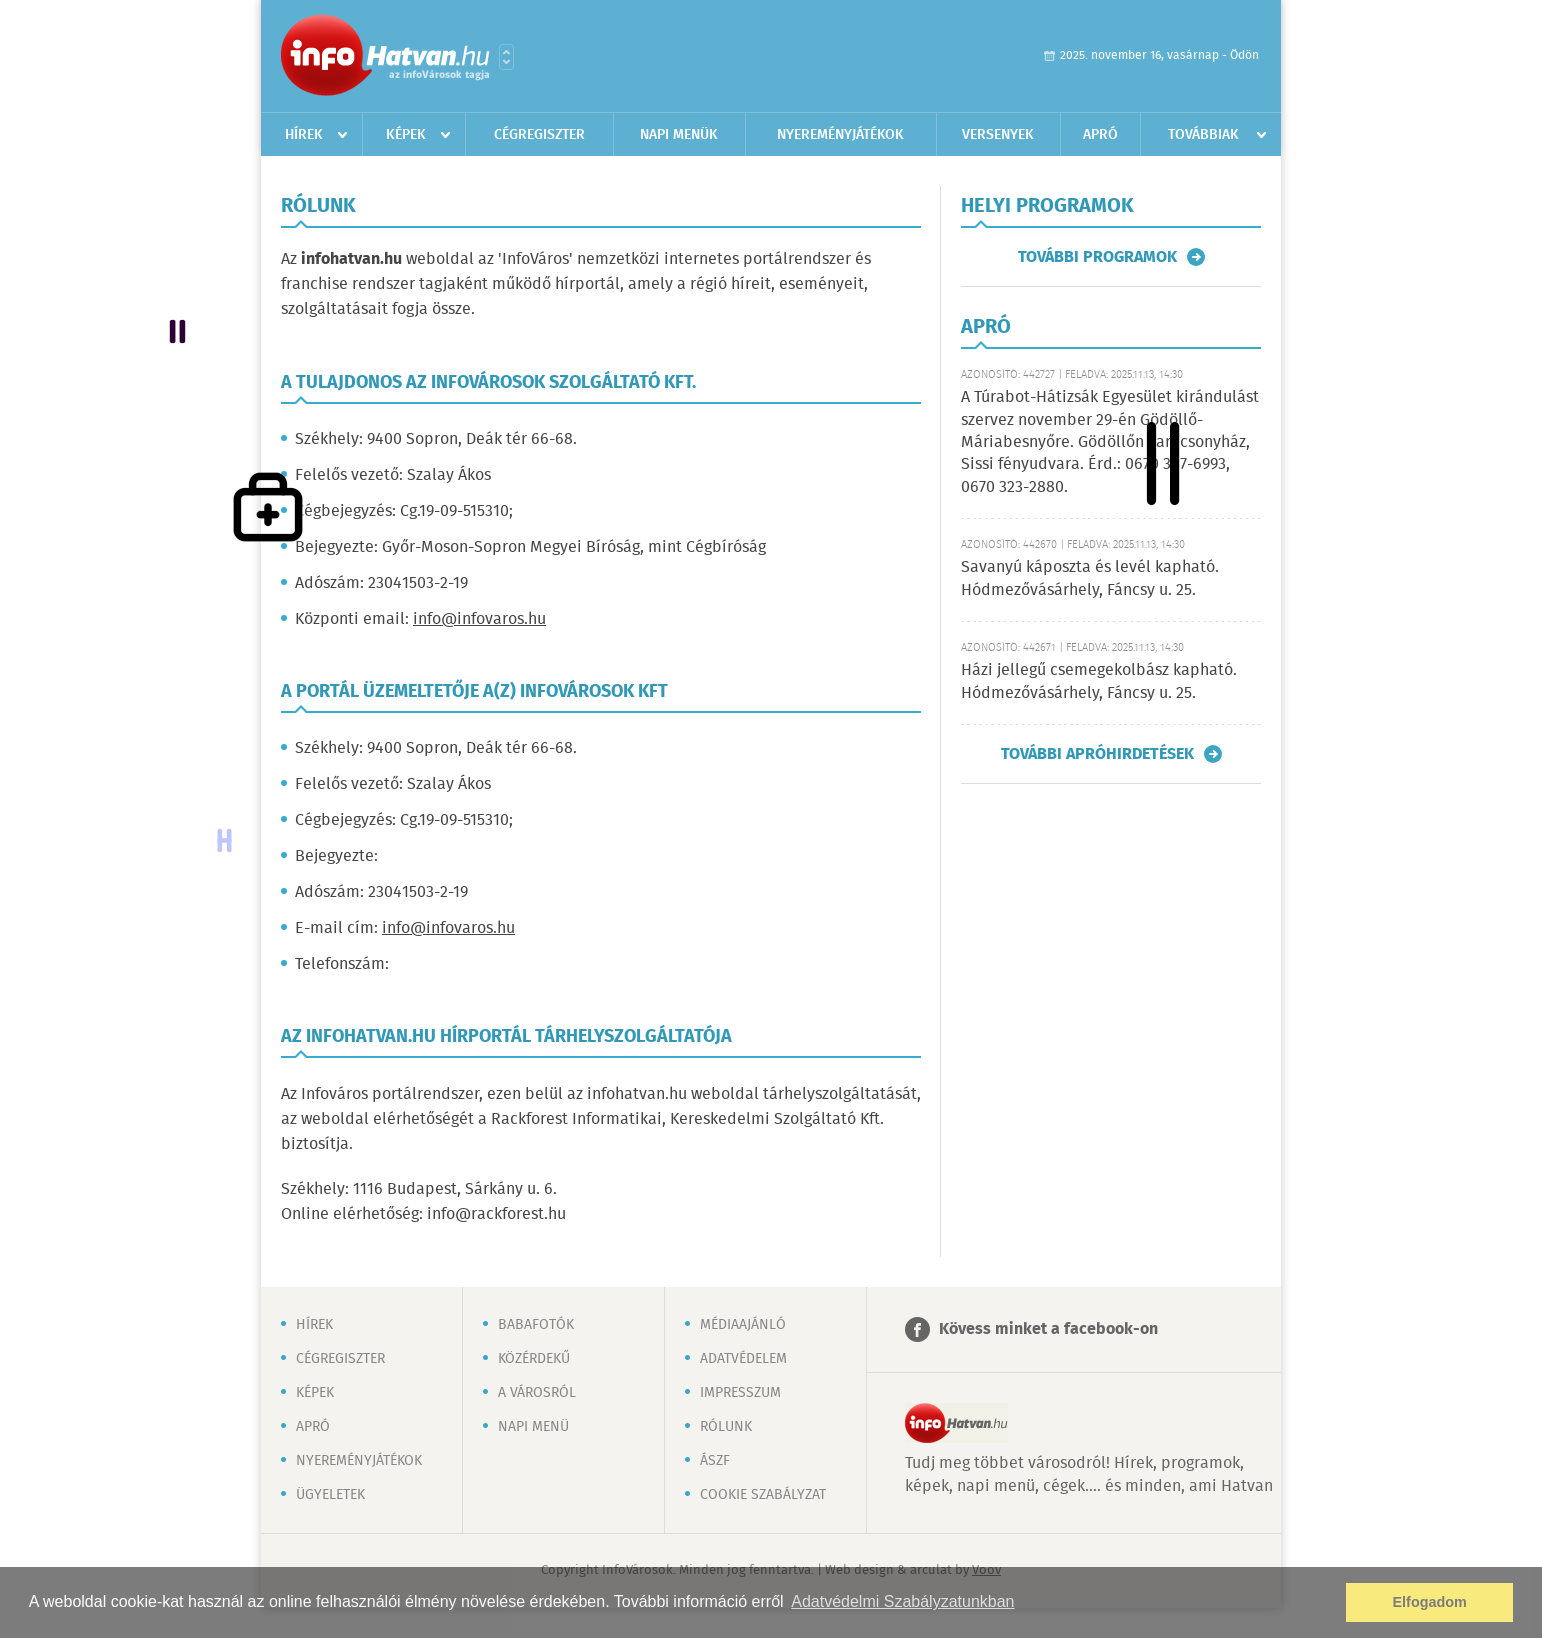 The height and width of the screenshot is (1638, 1542). What do you see at coordinates (1188, 463) in the screenshot?
I see `indicates a count or tally of two` at bounding box center [1188, 463].